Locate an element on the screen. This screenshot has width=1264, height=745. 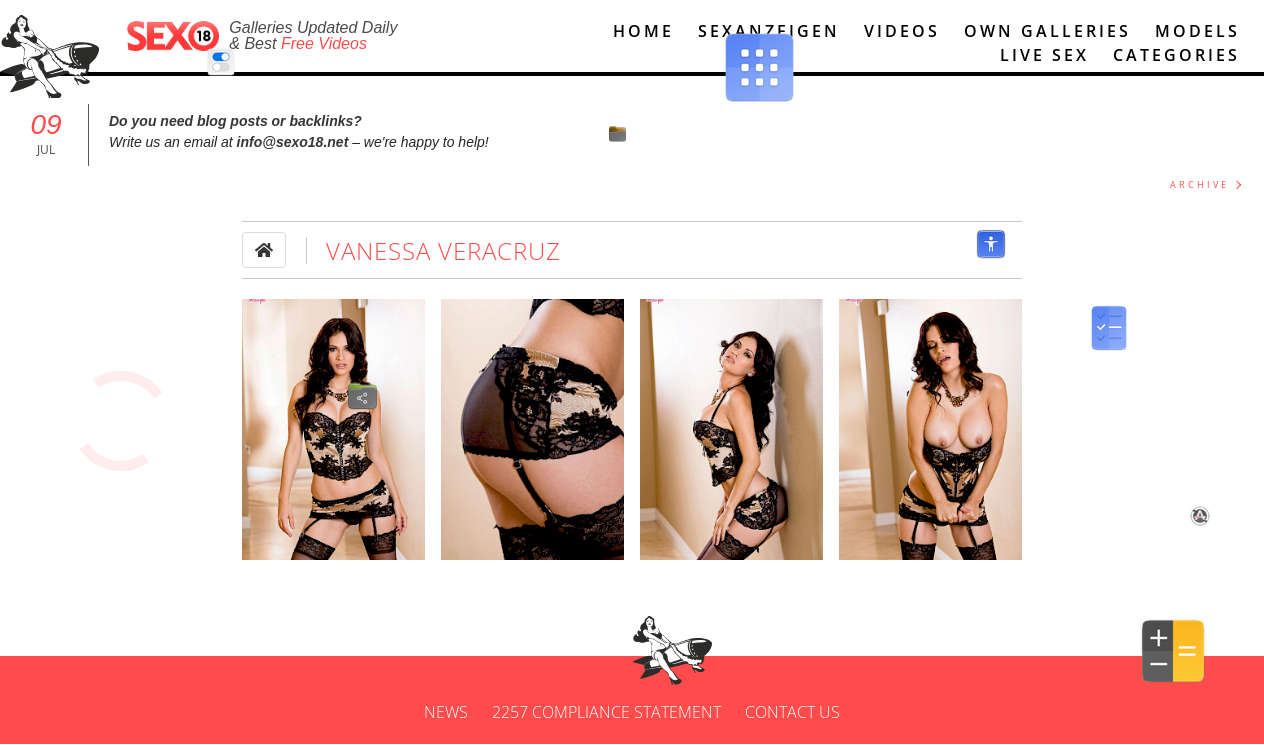
open the app drawer or launcher is located at coordinates (759, 67).